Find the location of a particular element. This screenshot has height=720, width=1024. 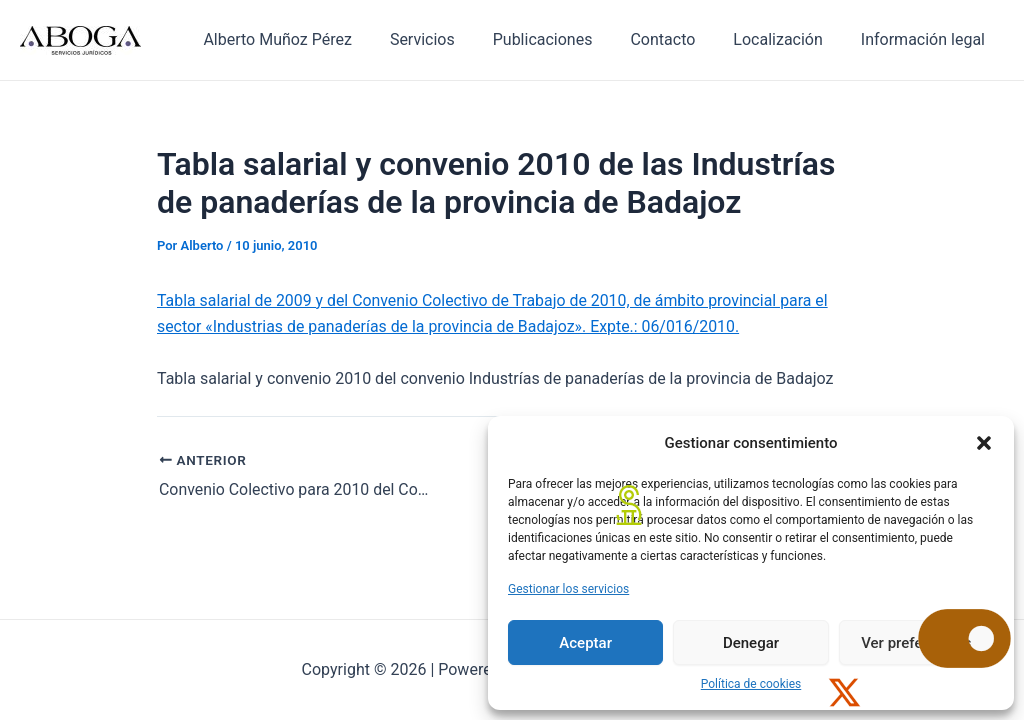

share to X (formerly Twitter) is located at coordinates (844, 692).